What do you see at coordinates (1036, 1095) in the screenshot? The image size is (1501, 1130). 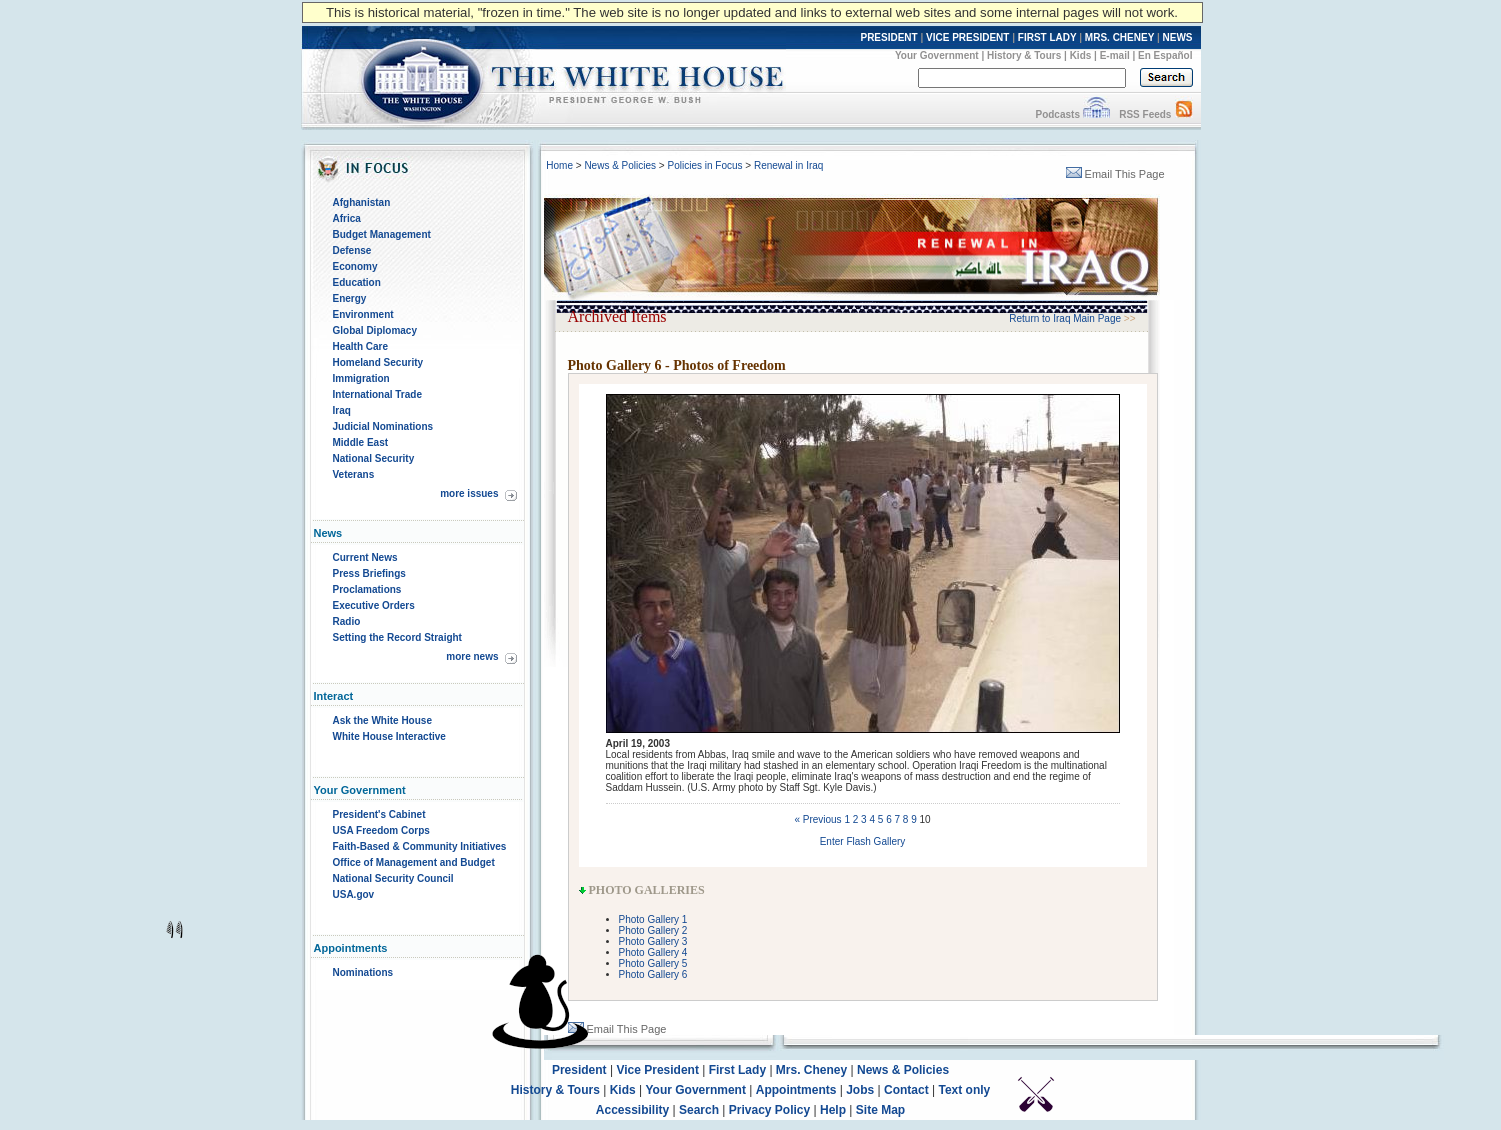 I see `access water sports or kayaking activities` at bounding box center [1036, 1095].